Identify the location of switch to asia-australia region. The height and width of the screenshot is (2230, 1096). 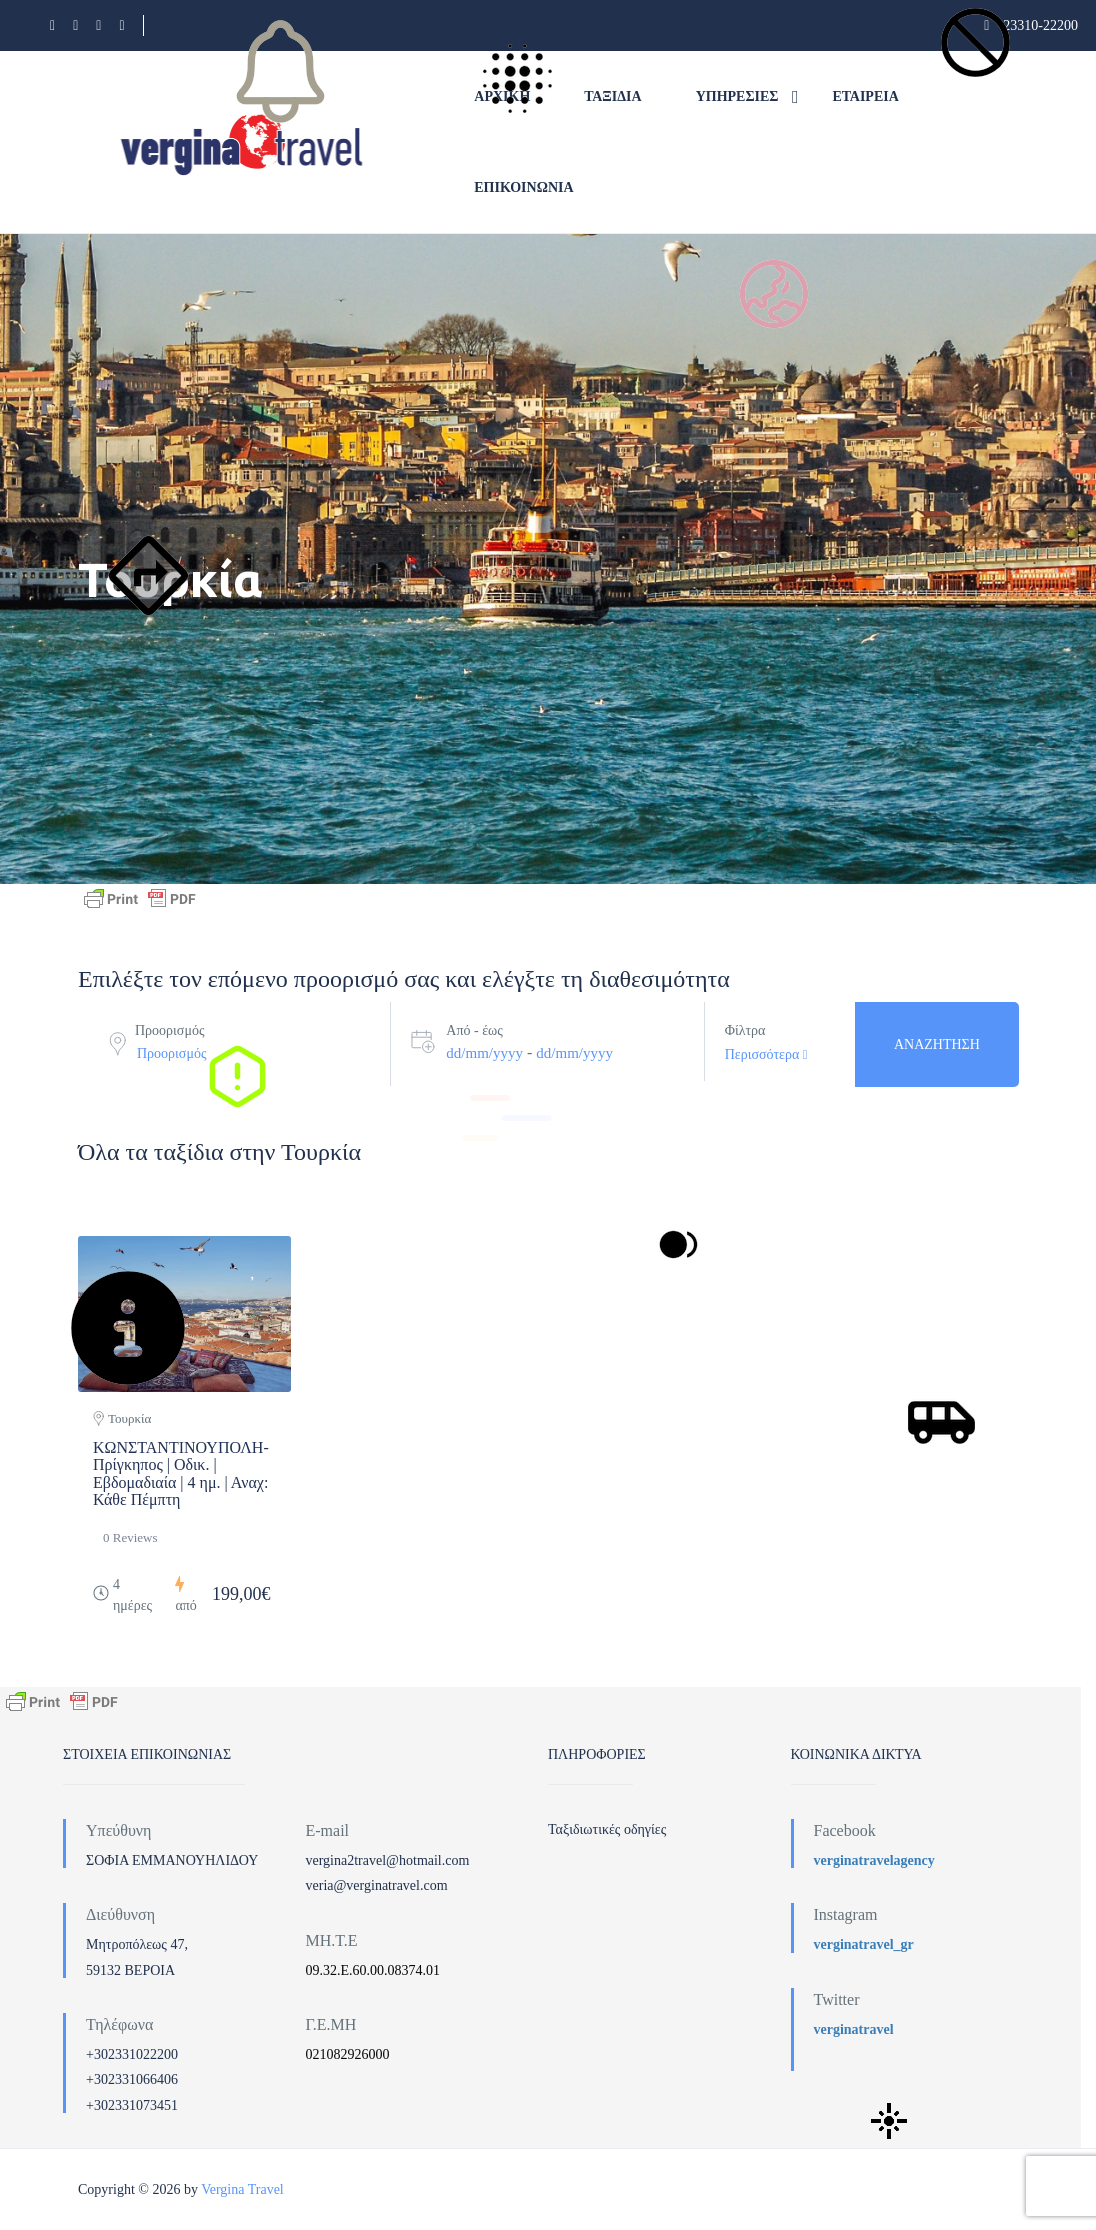
(774, 294).